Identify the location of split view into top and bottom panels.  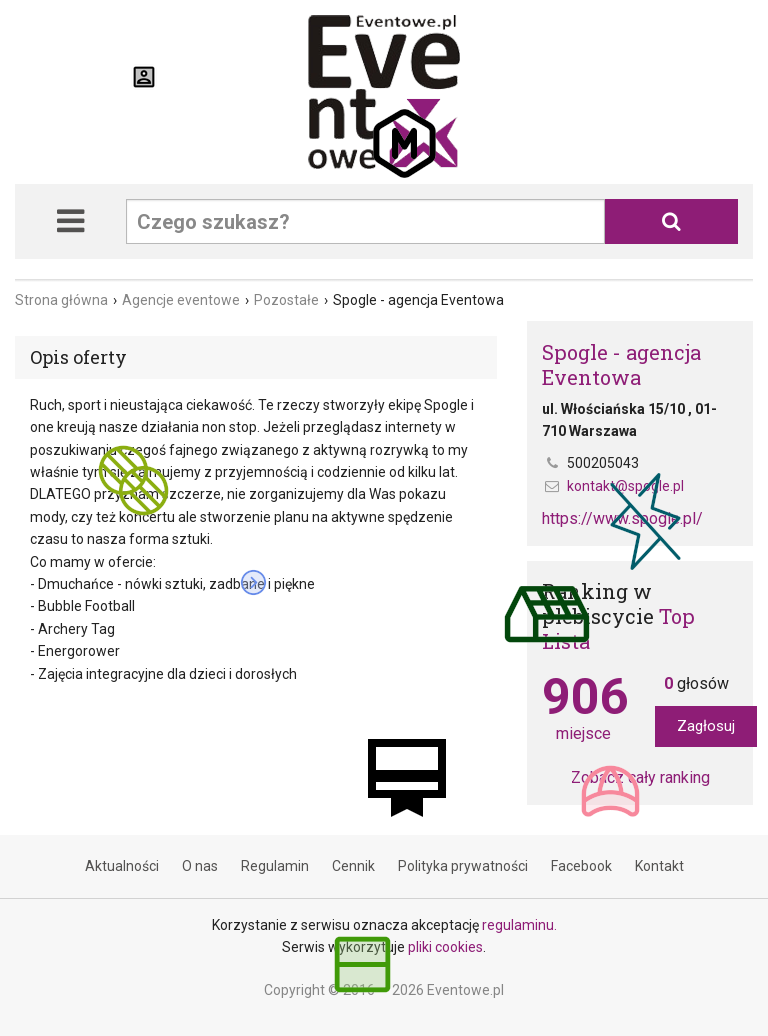
(362, 964).